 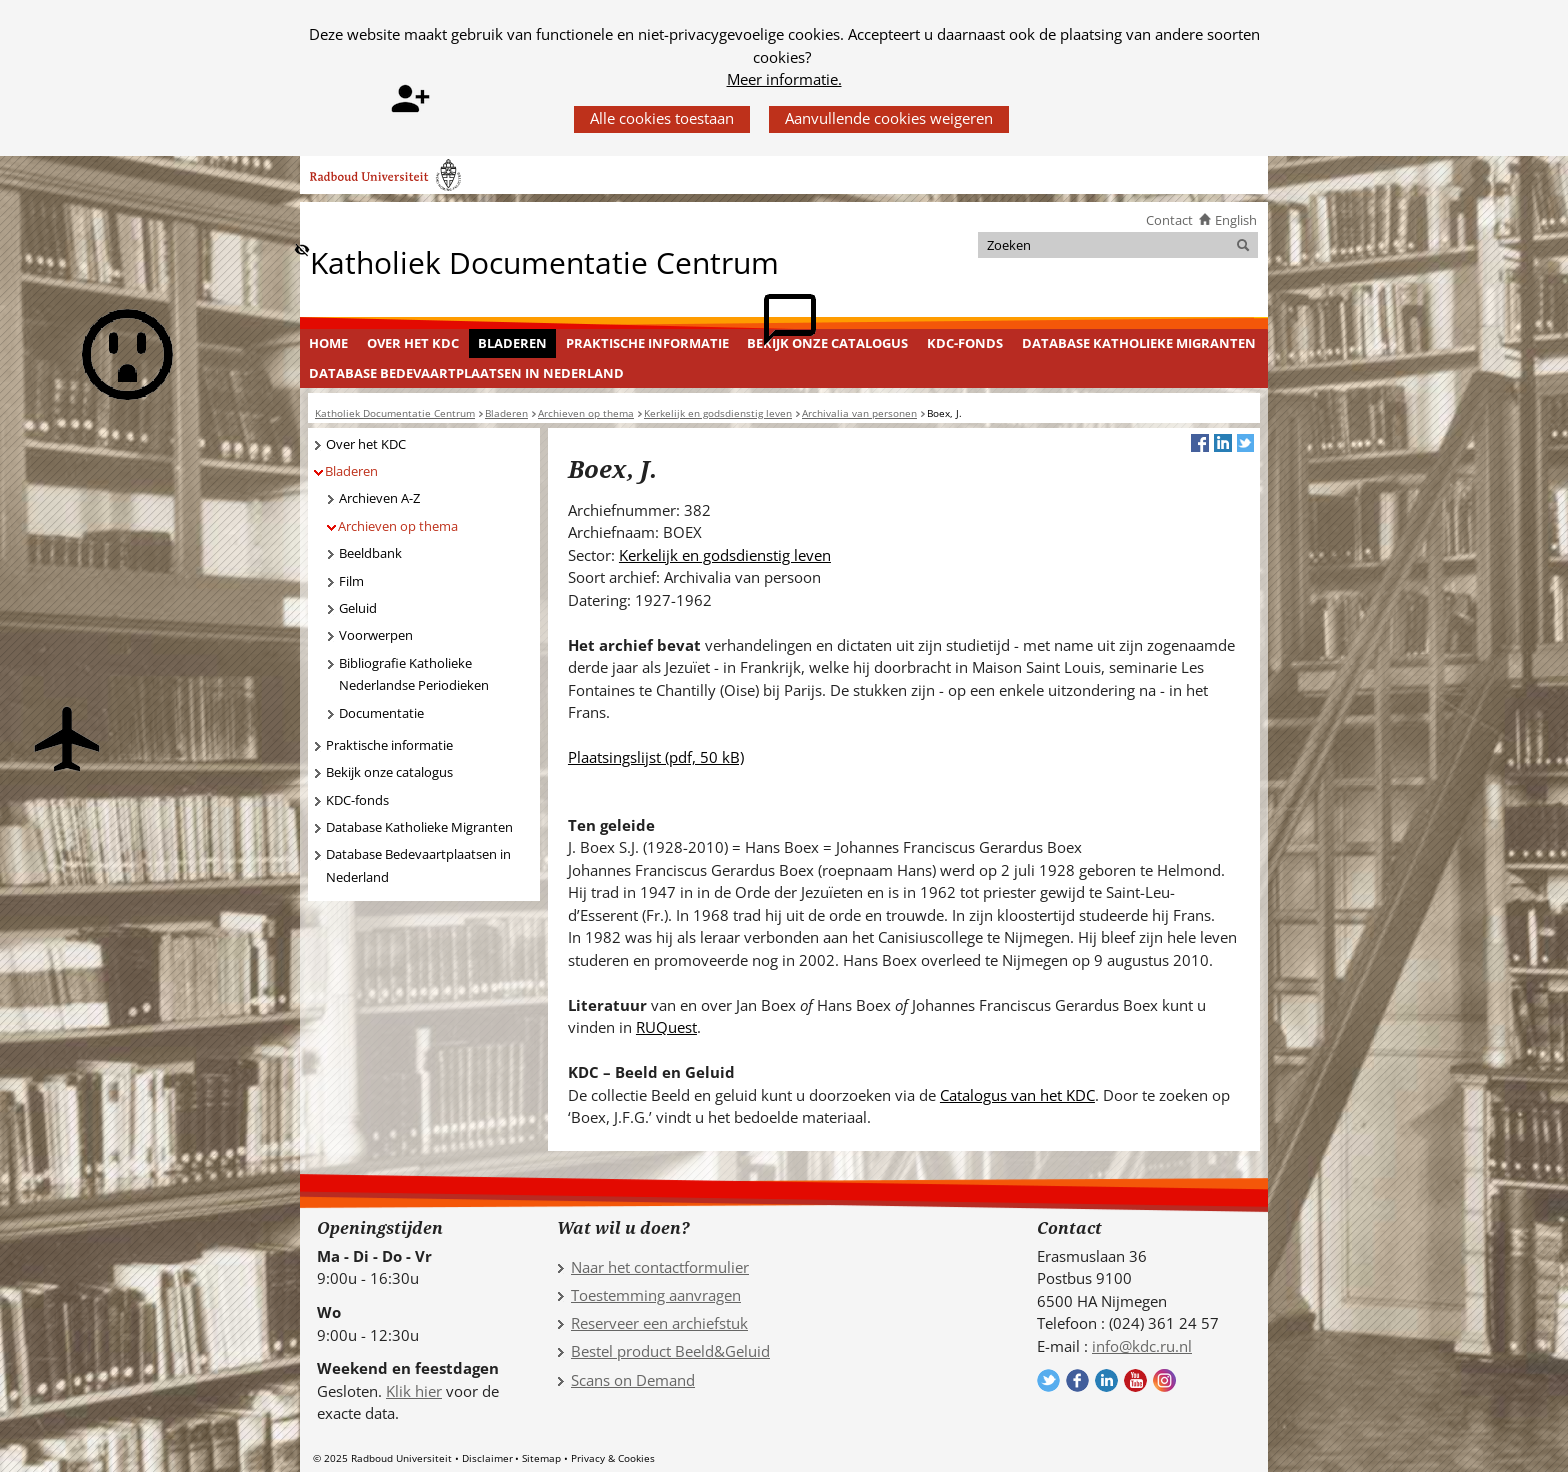 I want to click on electrical outlet or power socket indicator, so click(x=127, y=354).